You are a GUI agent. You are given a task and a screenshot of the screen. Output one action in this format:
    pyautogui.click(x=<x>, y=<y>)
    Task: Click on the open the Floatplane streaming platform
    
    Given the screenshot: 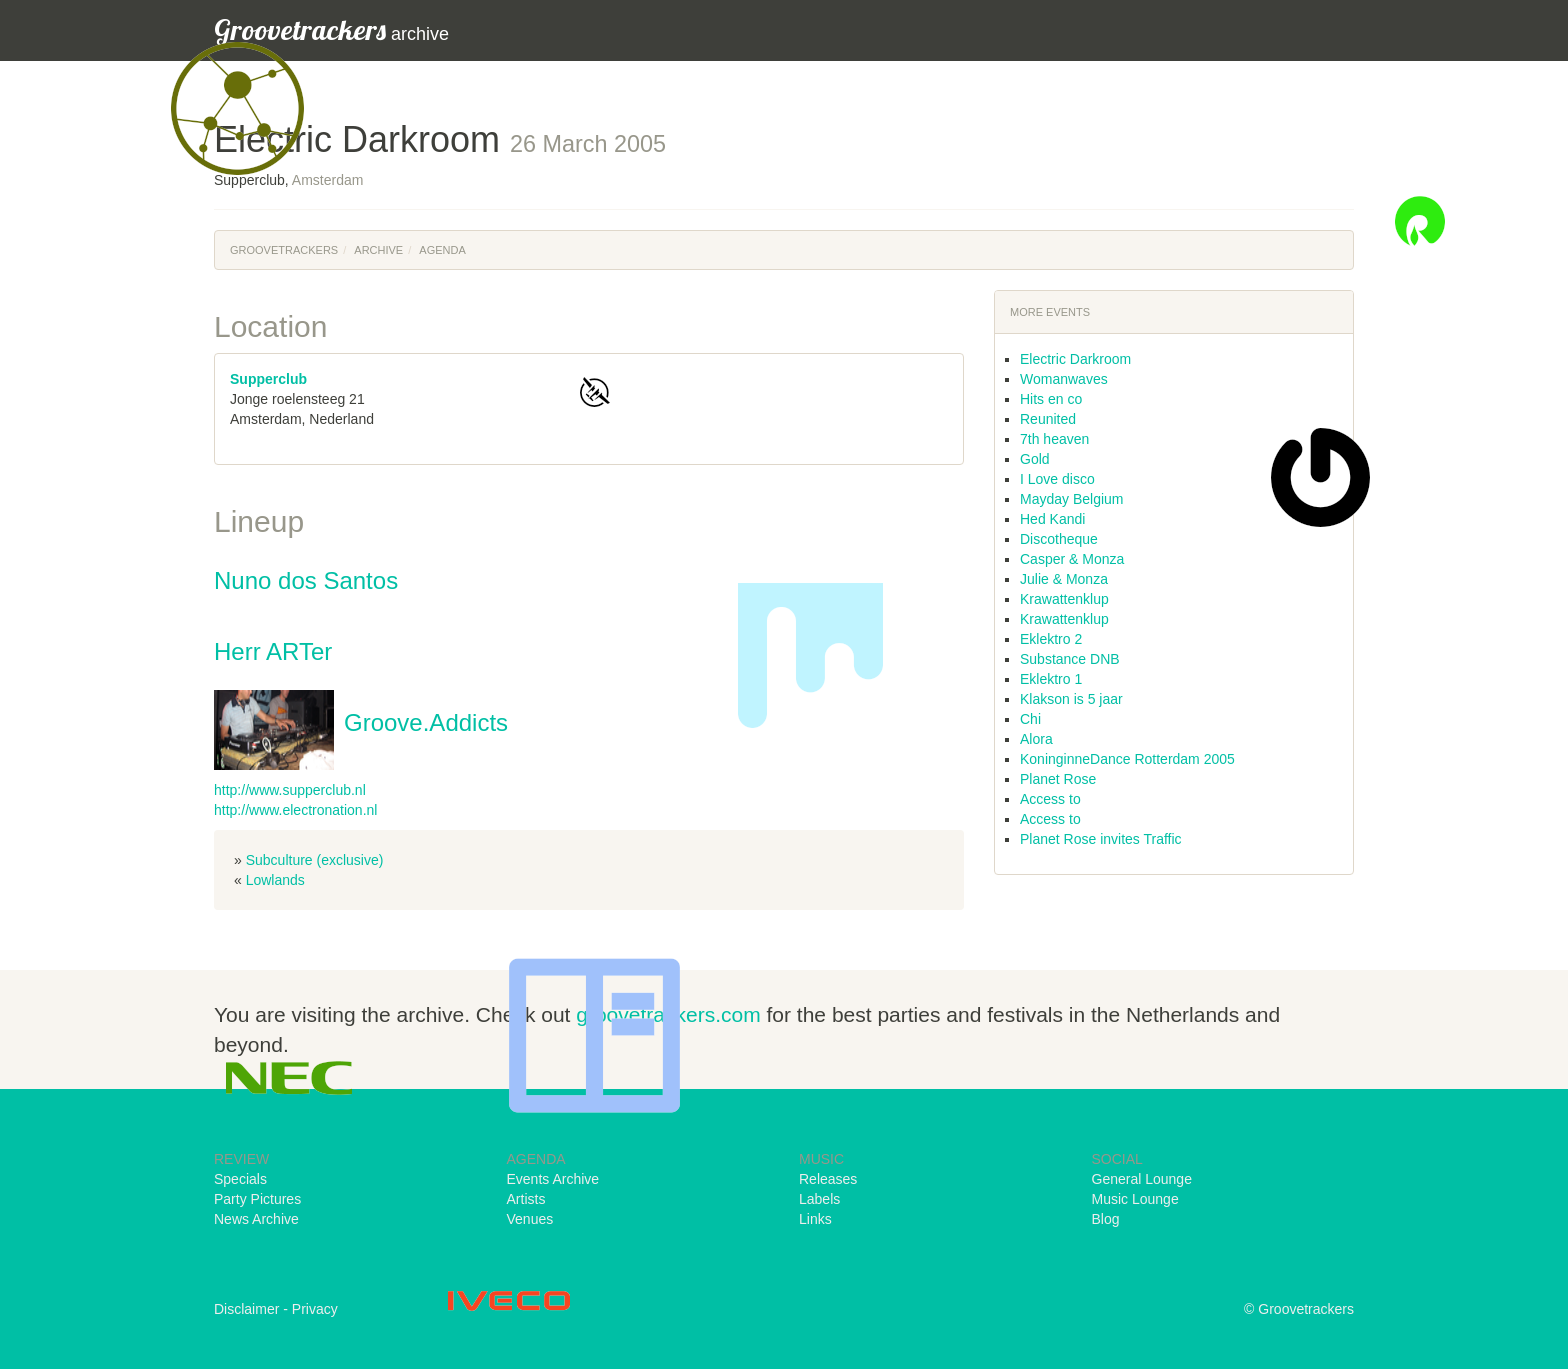 What is the action you would take?
    pyautogui.click(x=595, y=392)
    